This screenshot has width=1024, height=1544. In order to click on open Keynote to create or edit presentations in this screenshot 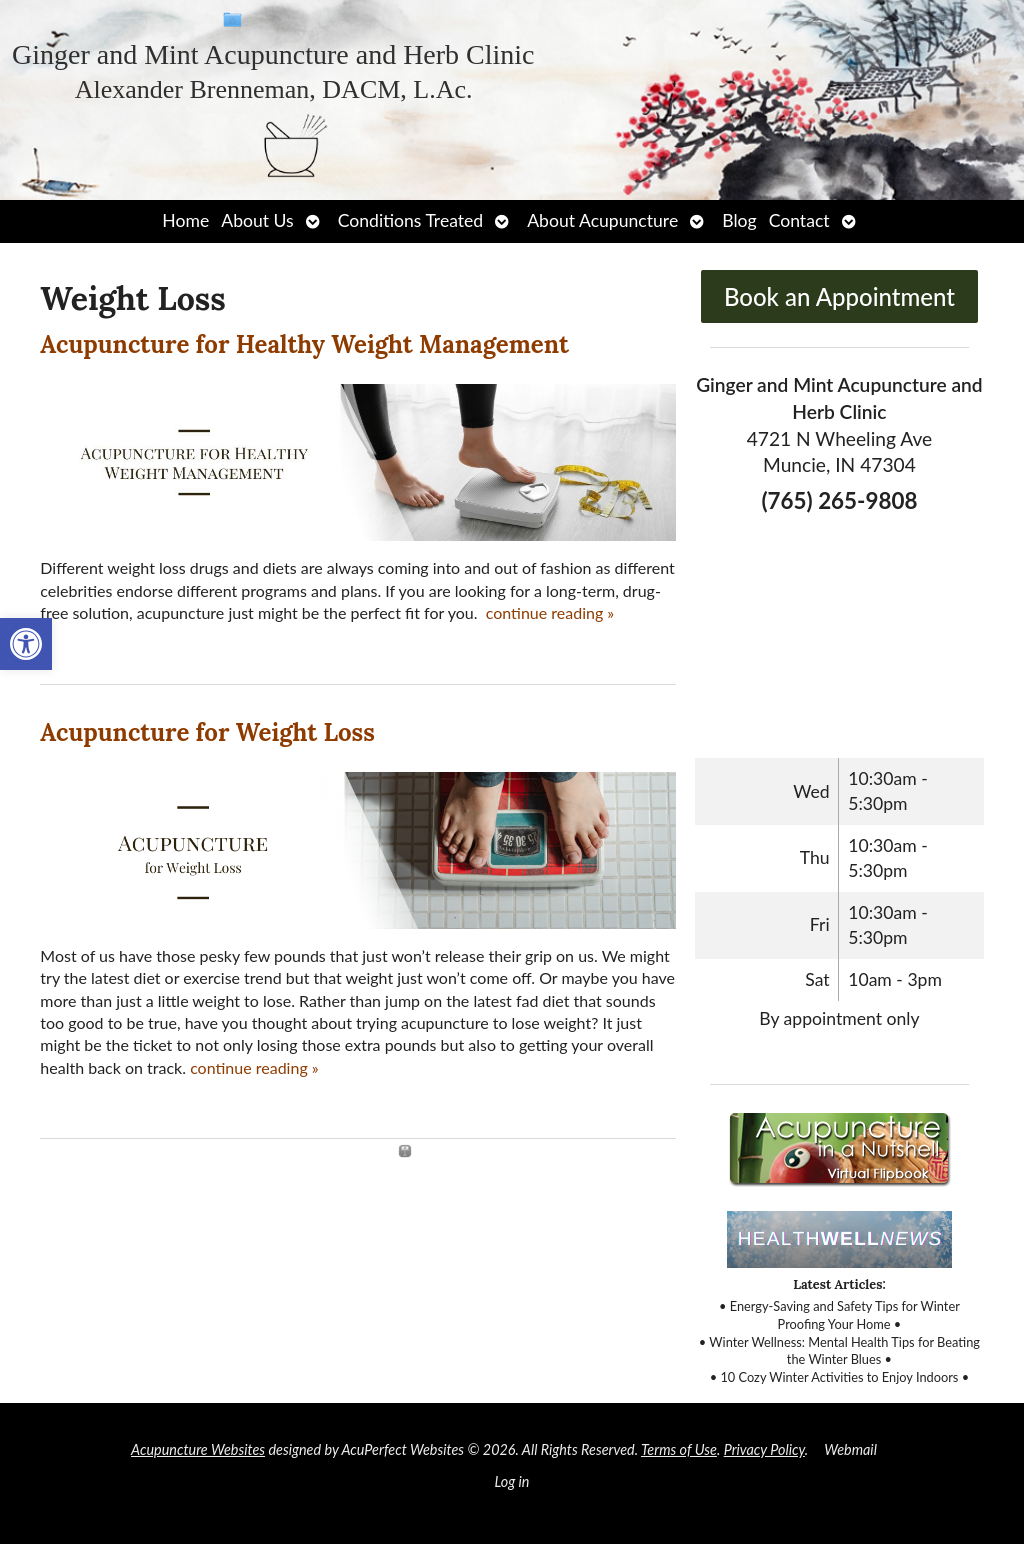, I will do `click(405, 1151)`.